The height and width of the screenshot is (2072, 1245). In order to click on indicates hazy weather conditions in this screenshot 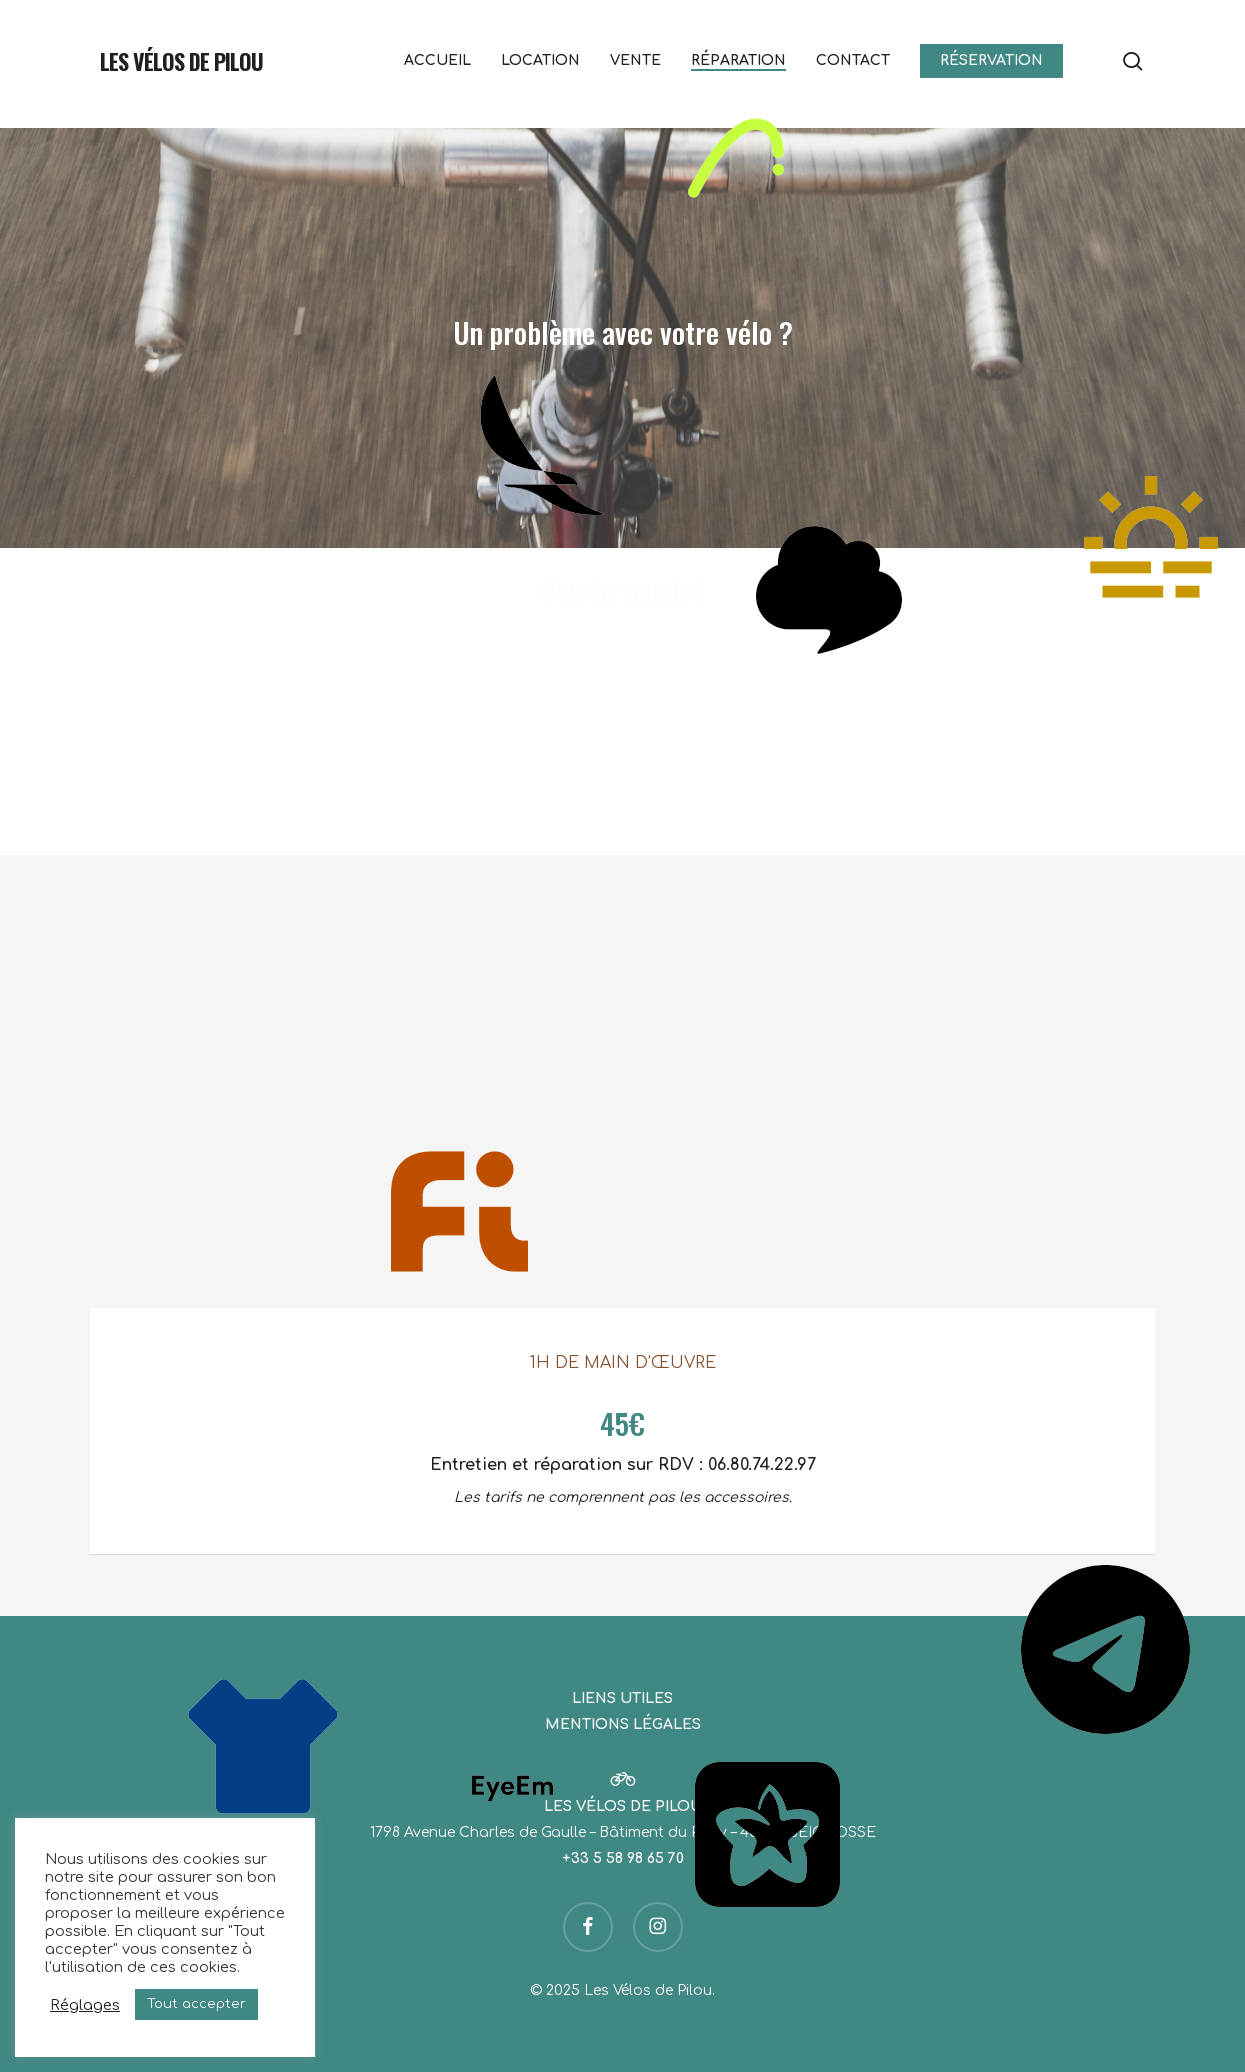, I will do `click(1151, 543)`.